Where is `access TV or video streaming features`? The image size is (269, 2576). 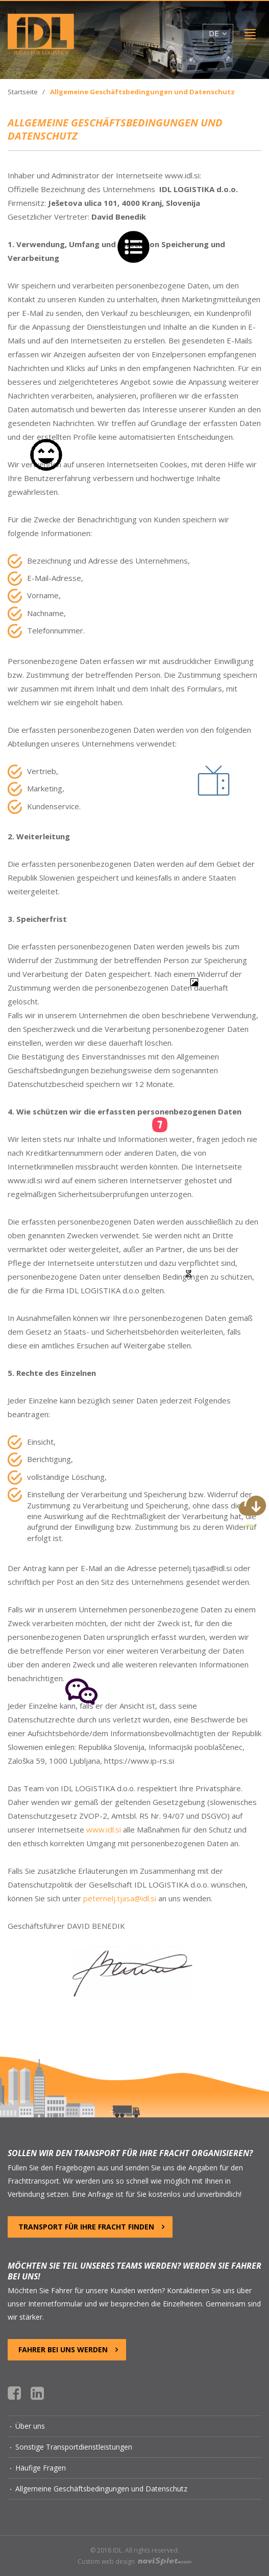
access TV or video streaming features is located at coordinates (213, 782).